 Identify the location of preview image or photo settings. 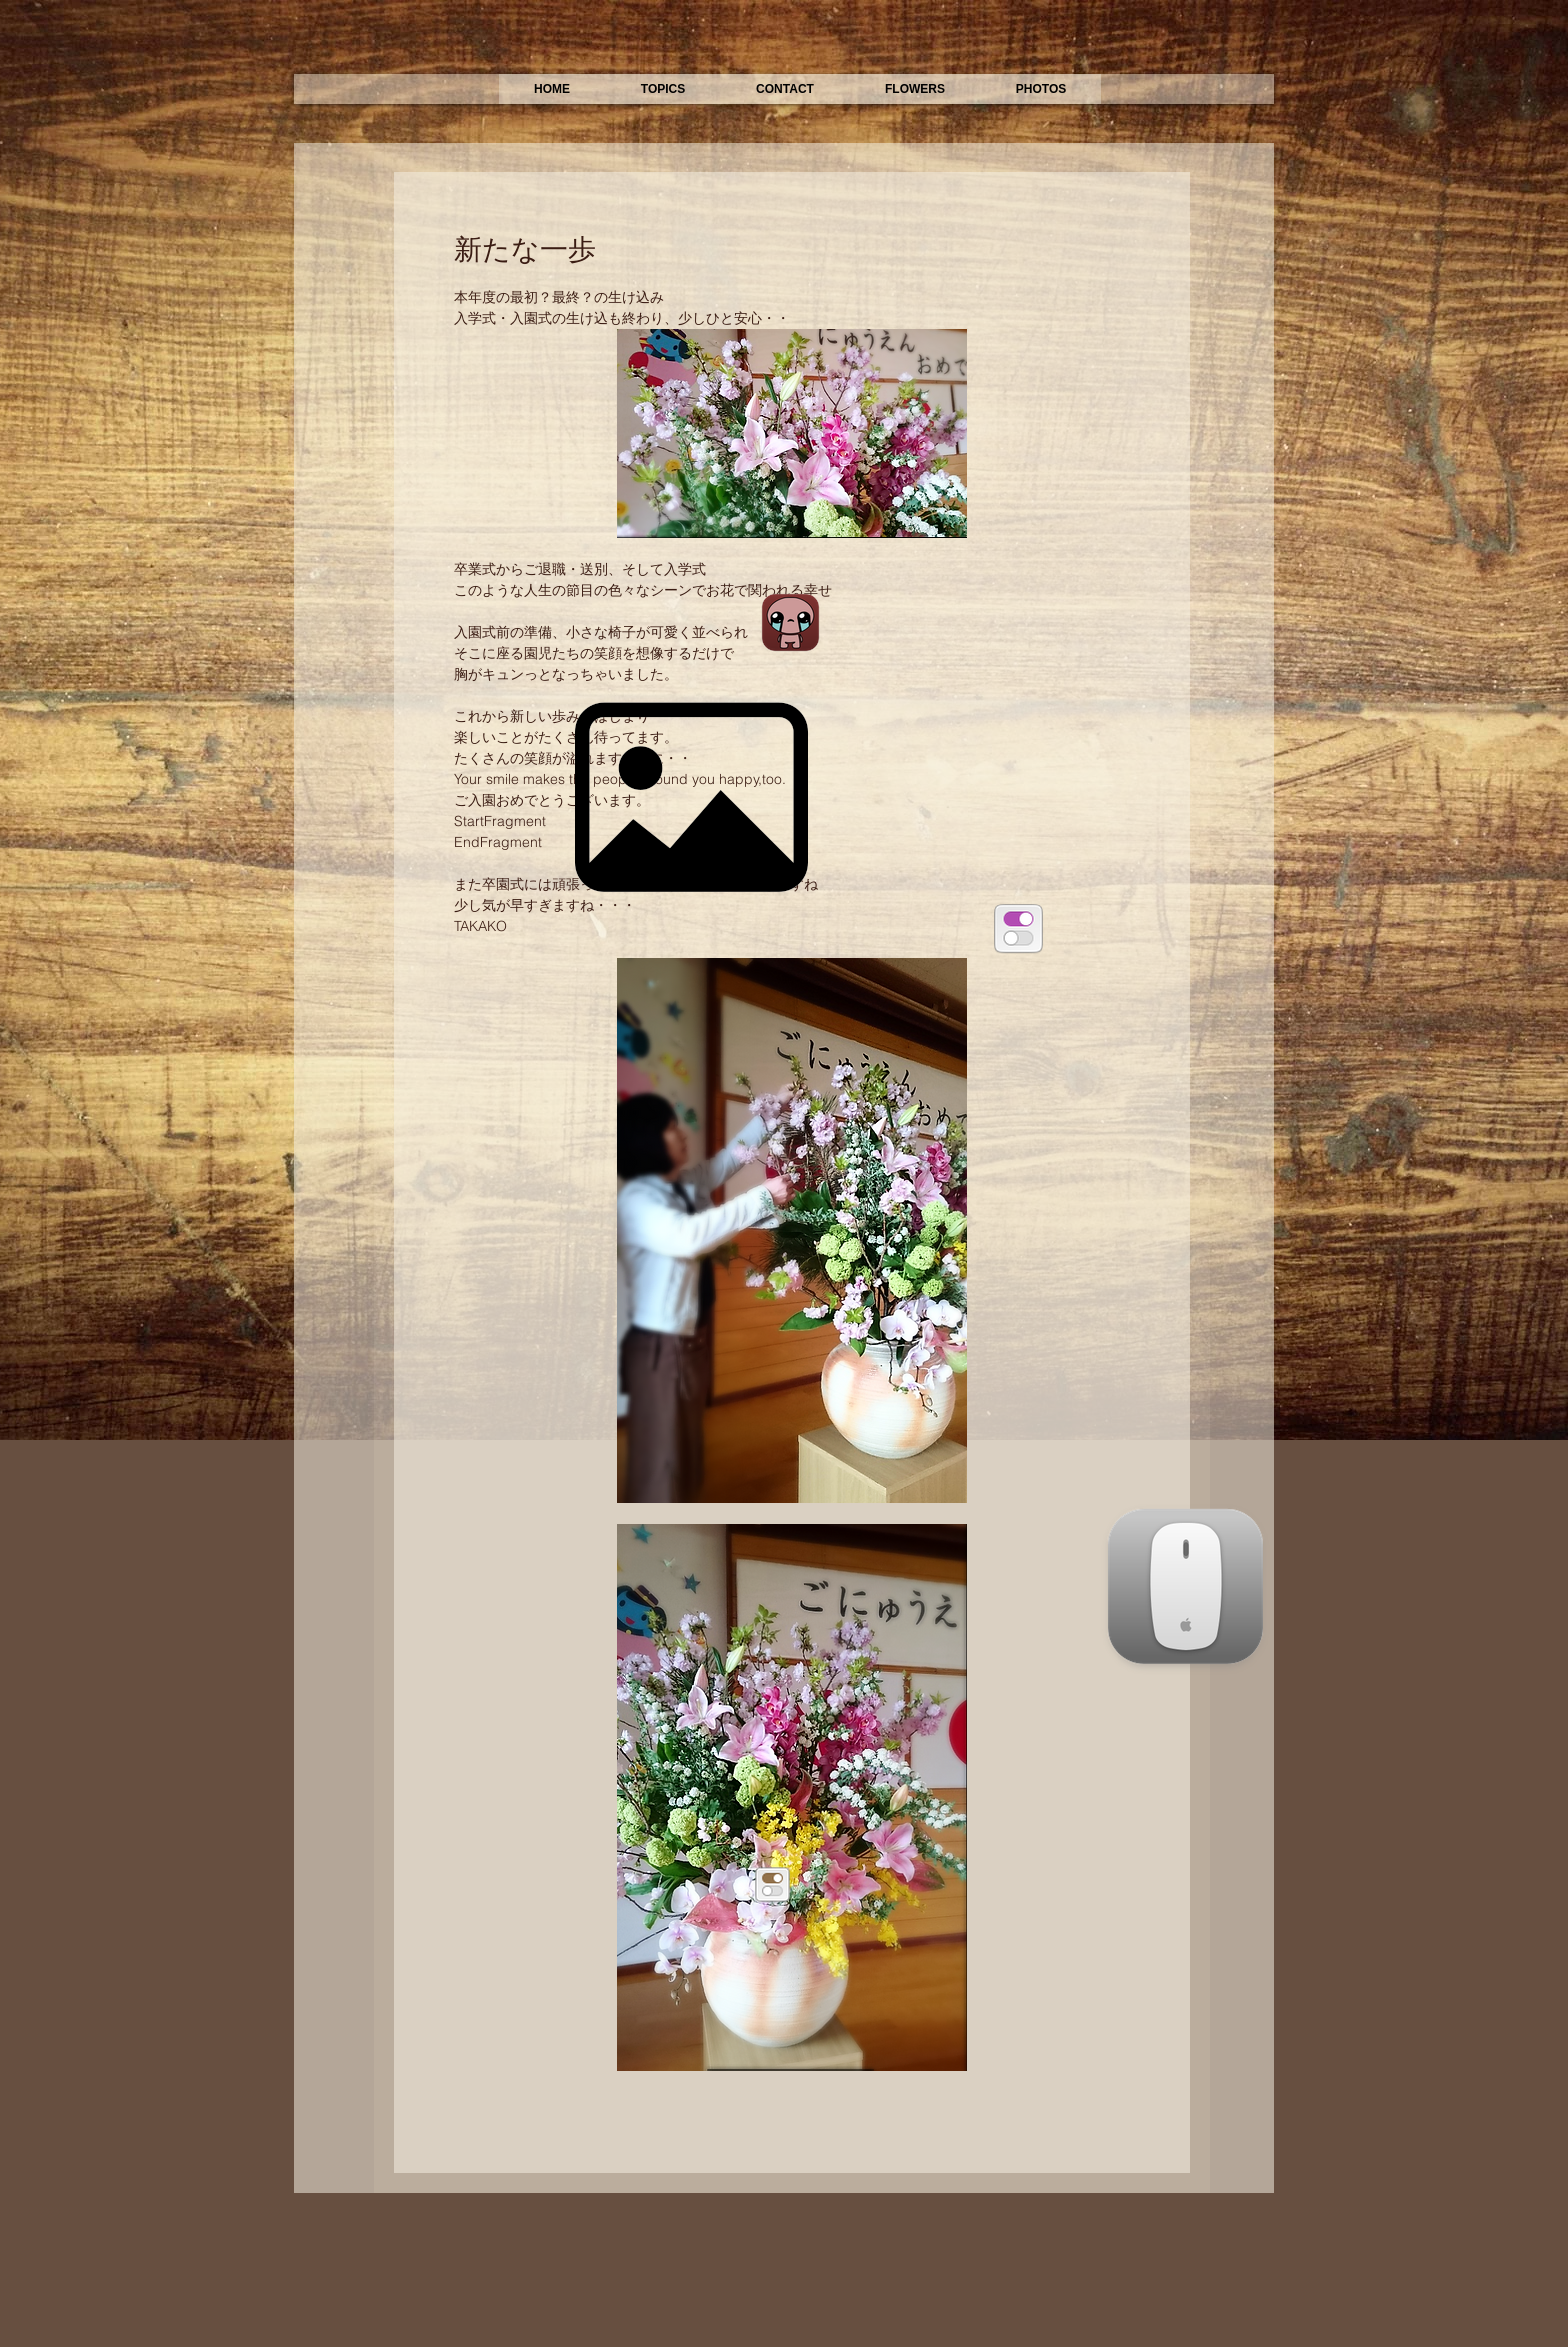
(691, 804).